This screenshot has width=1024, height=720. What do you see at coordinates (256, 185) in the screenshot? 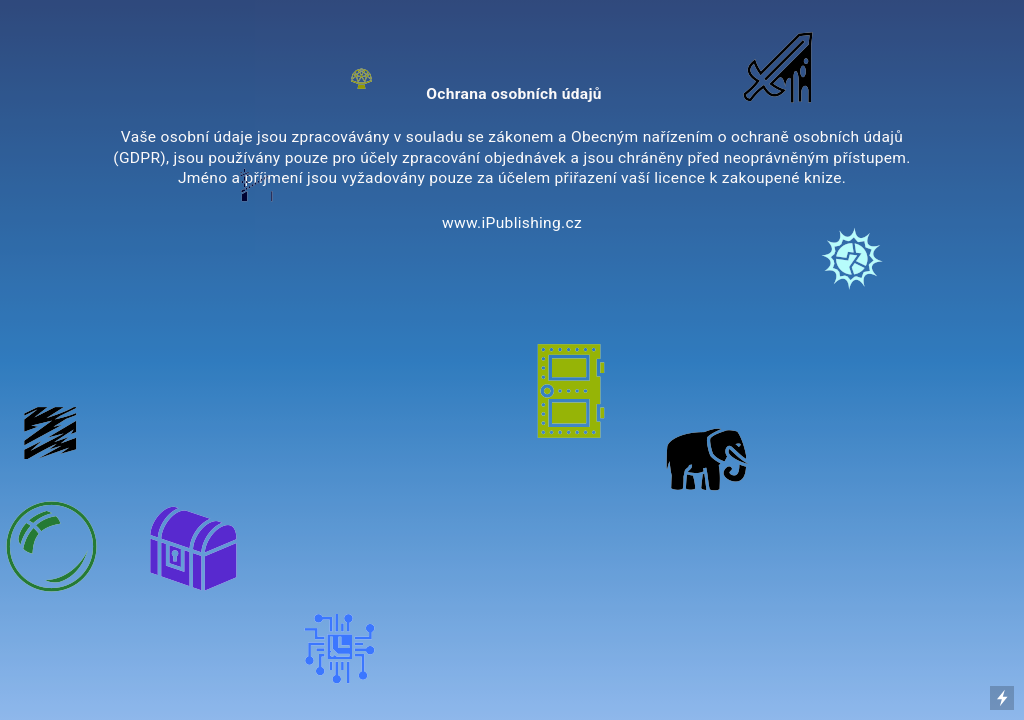
I see `indicates a railroad crossing ahead` at bounding box center [256, 185].